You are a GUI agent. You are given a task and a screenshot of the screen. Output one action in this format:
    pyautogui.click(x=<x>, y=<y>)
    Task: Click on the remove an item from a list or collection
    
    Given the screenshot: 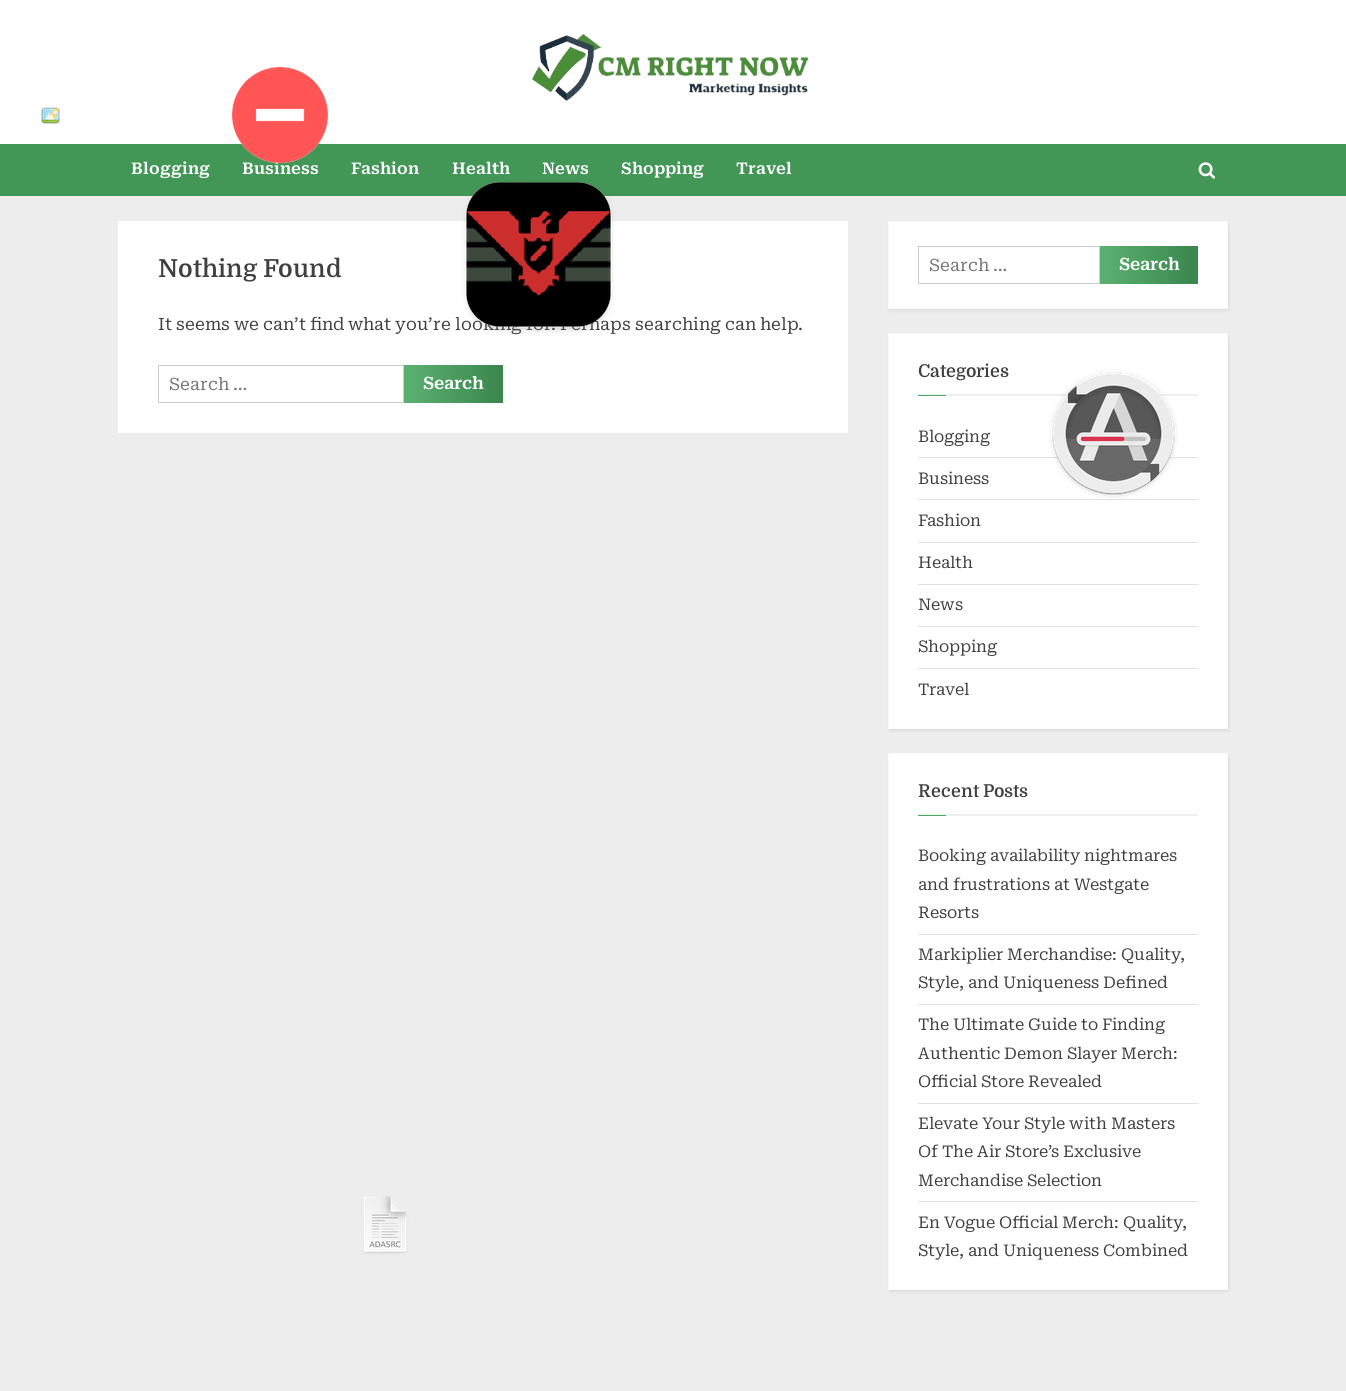 What is the action you would take?
    pyautogui.click(x=280, y=115)
    